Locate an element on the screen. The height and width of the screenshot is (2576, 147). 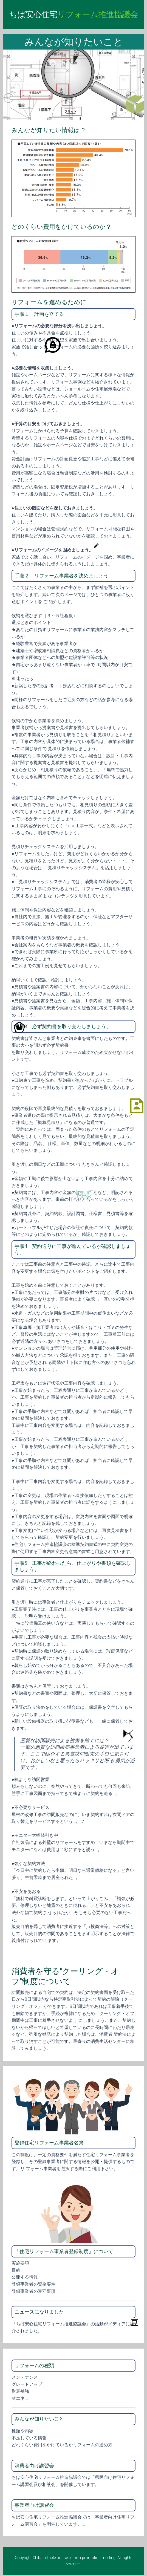
DS Automobiles brand logo is located at coordinates (128, 1736).